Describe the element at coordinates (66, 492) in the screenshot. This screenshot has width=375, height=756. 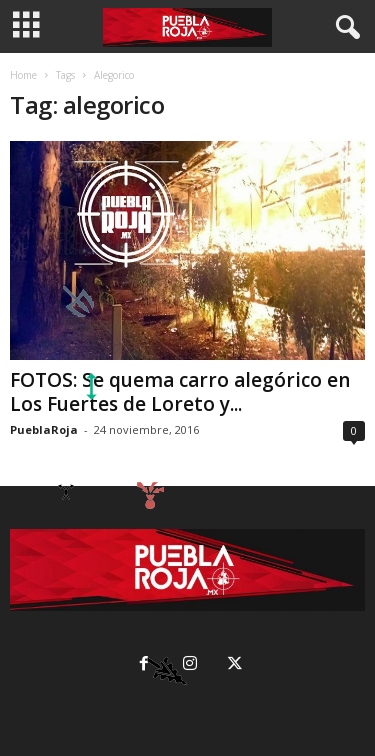
I see `split or divide content into multiple paths` at that location.